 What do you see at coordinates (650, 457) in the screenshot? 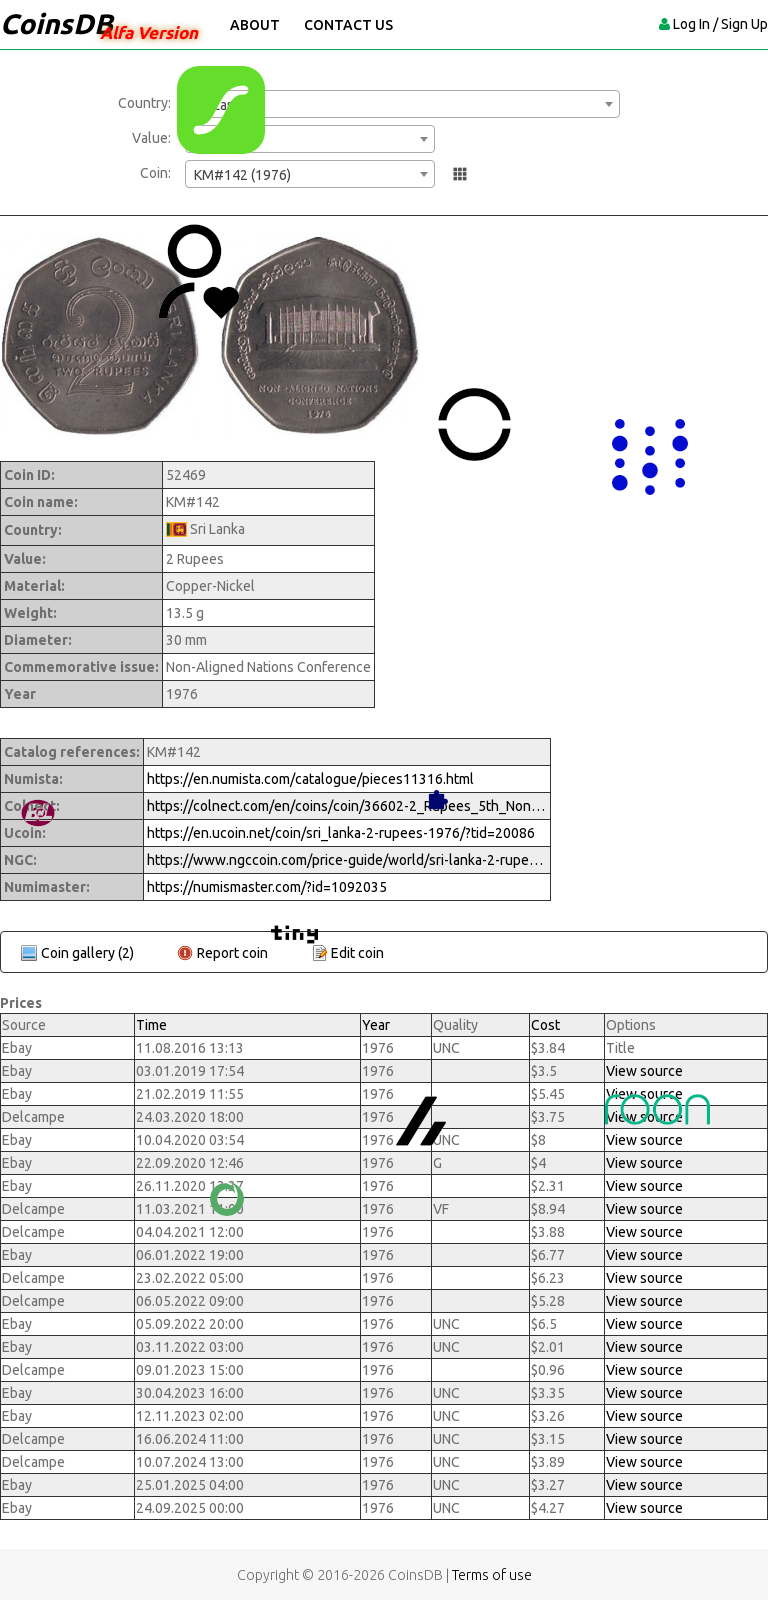
I see `open weights & biases dashboard` at bounding box center [650, 457].